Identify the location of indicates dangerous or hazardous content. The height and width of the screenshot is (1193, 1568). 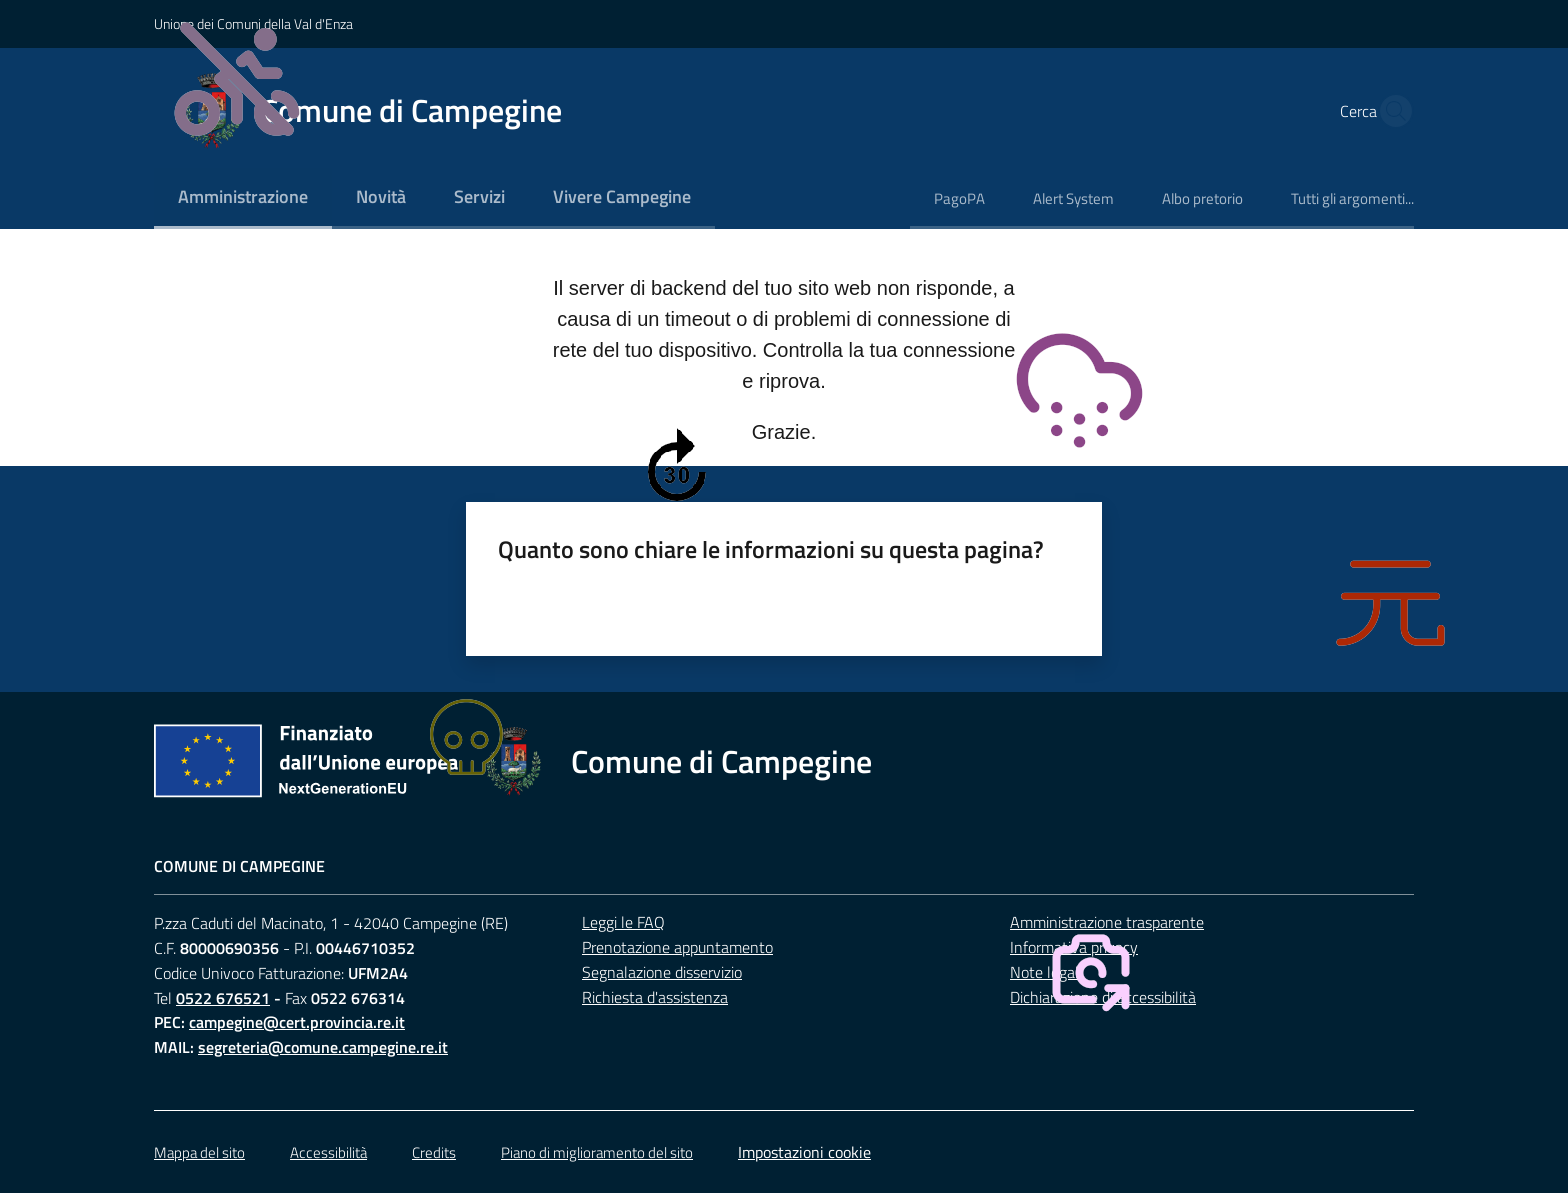
(466, 738).